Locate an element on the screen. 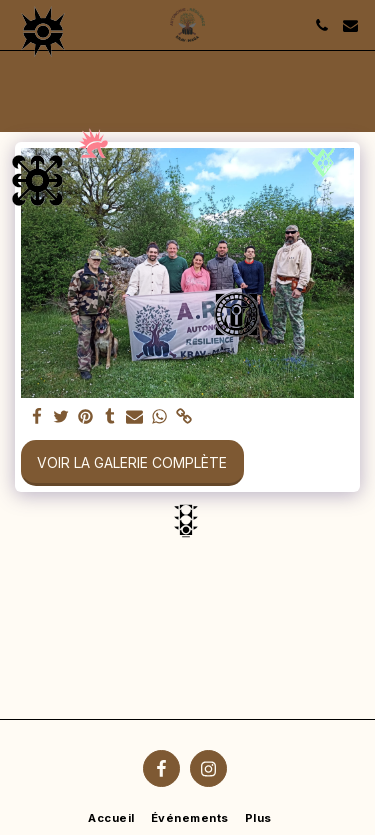 This screenshot has width=375, height=835. view equipped jewelry or accessories is located at coordinates (322, 163).